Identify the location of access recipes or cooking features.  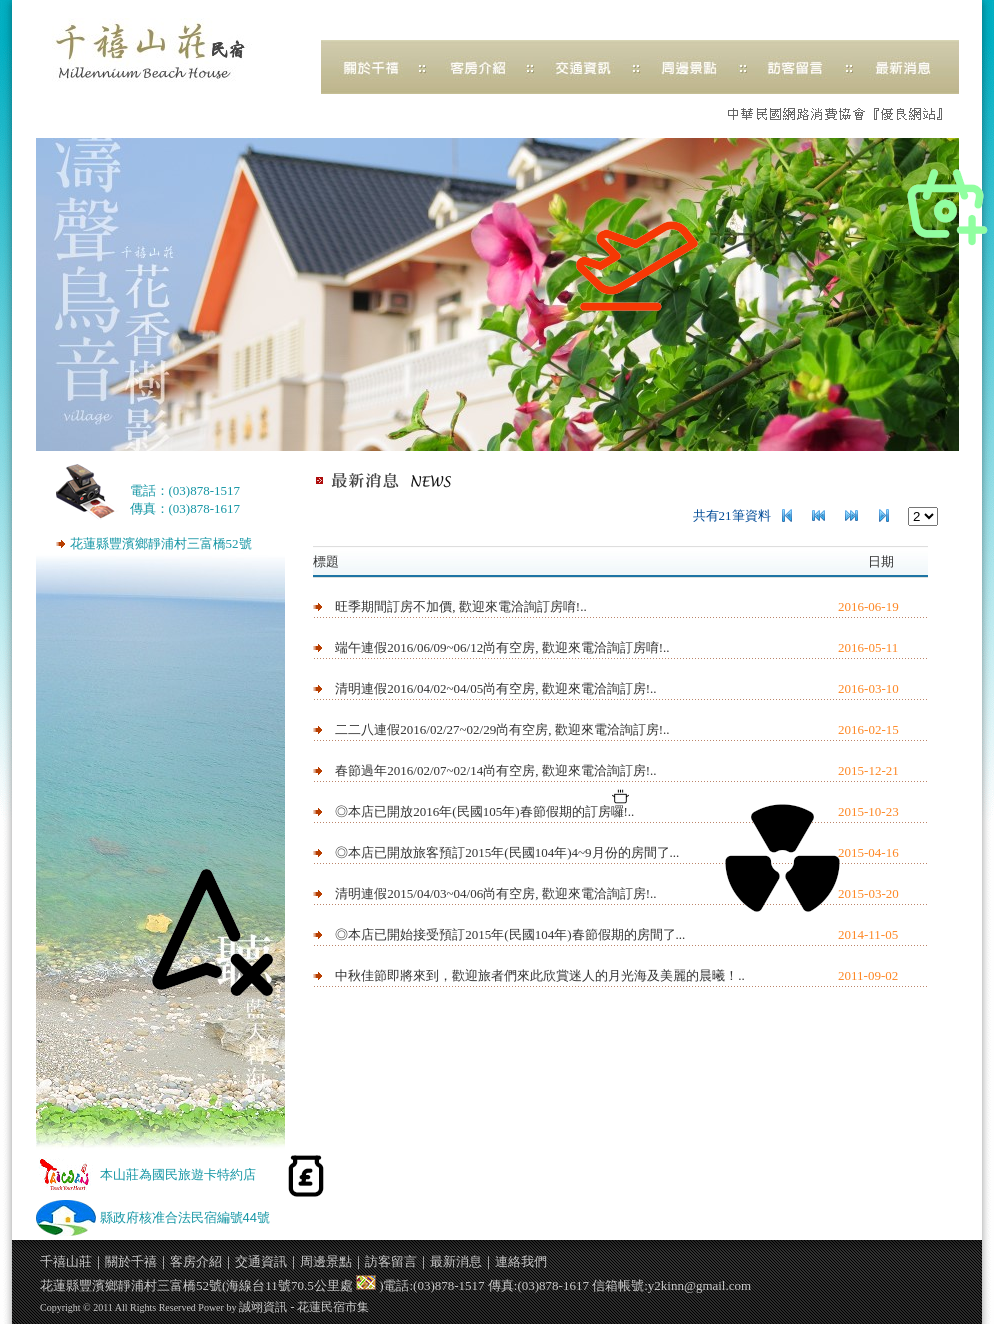
(620, 797).